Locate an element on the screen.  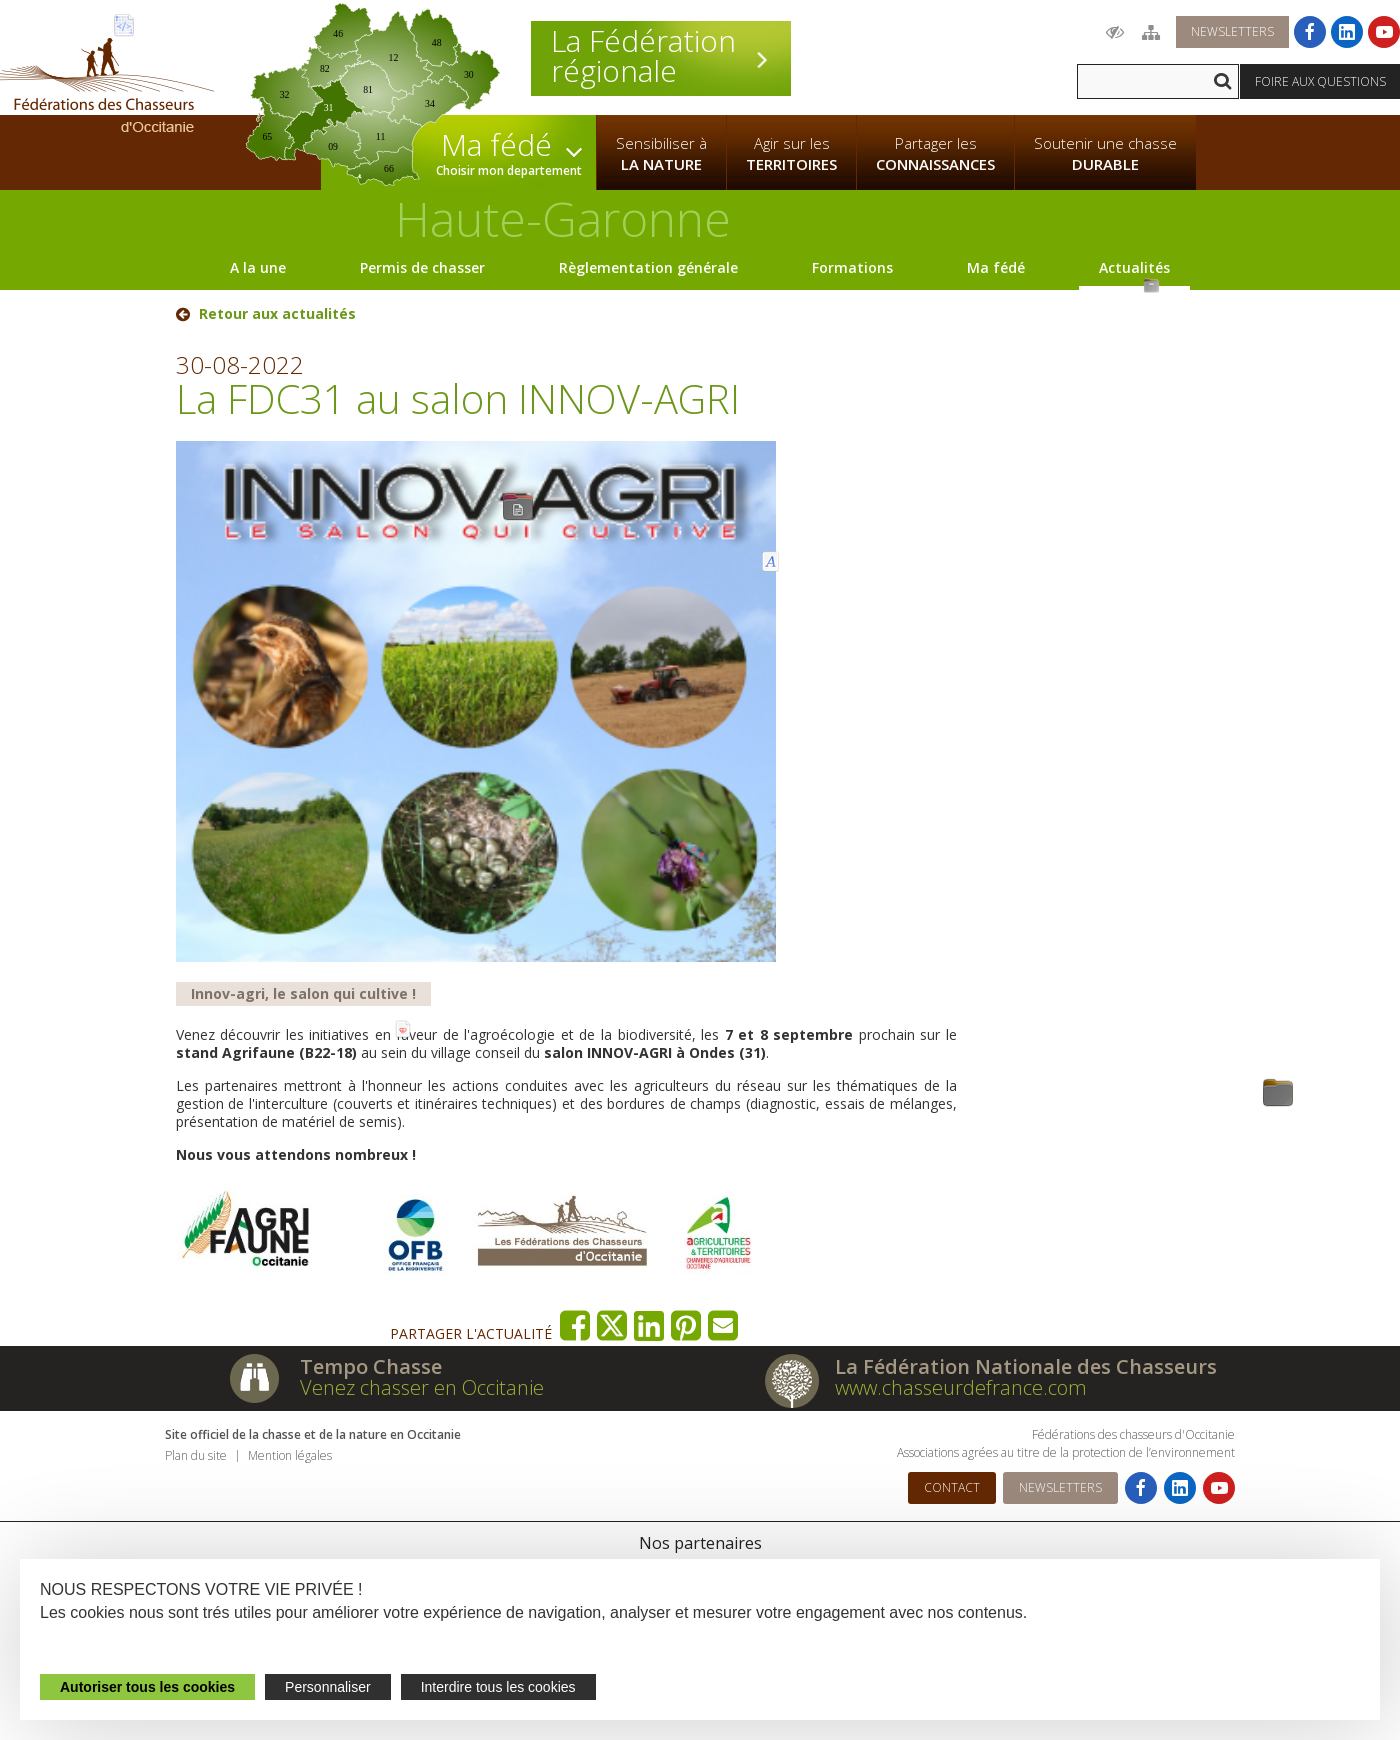
open the file manager app is located at coordinates (1151, 285).